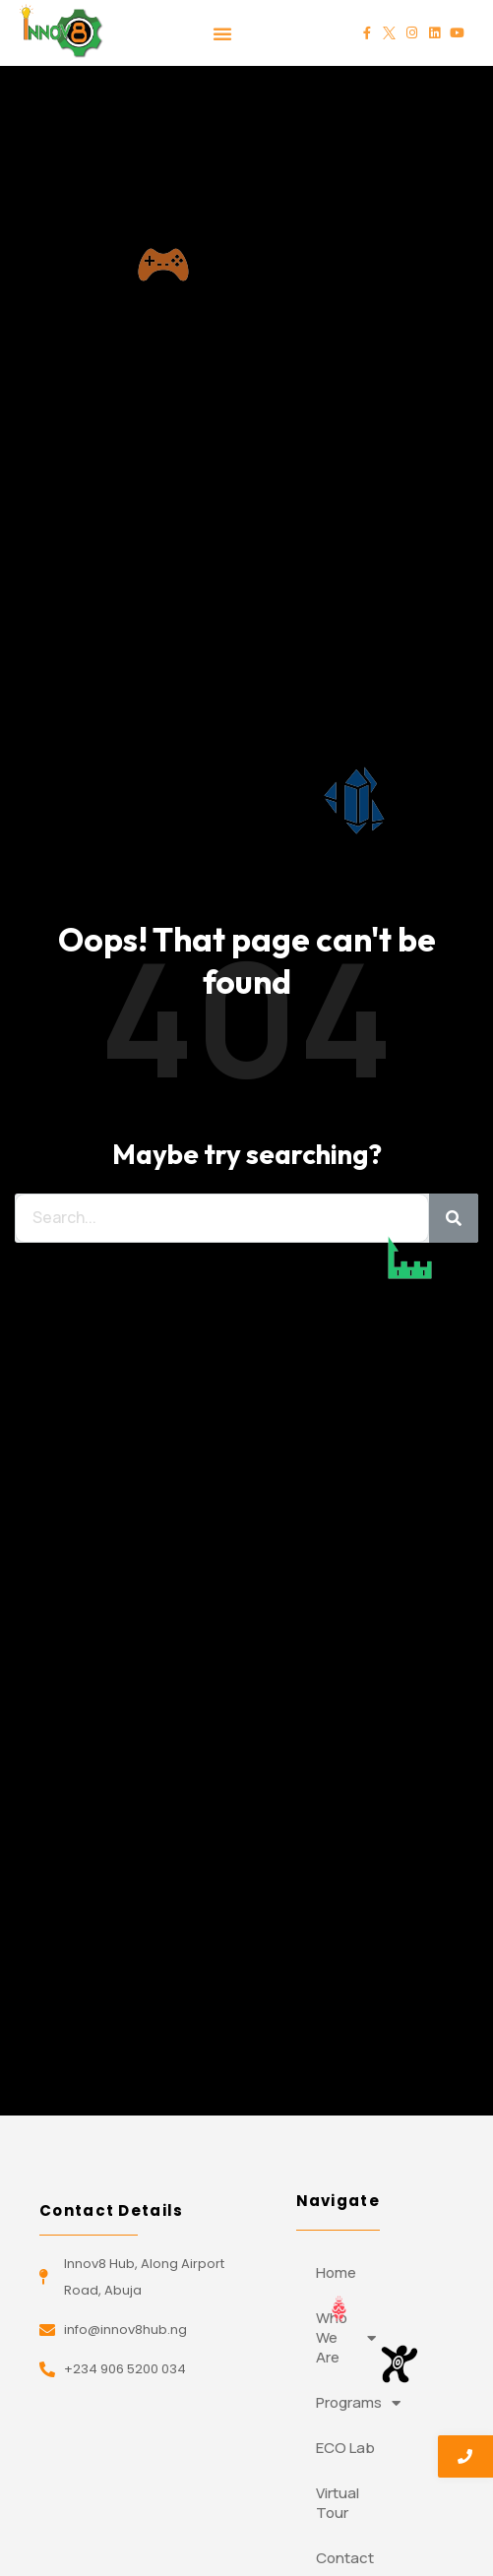  What do you see at coordinates (409, 1257) in the screenshot?
I see `view castle or fortress in game` at bounding box center [409, 1257].